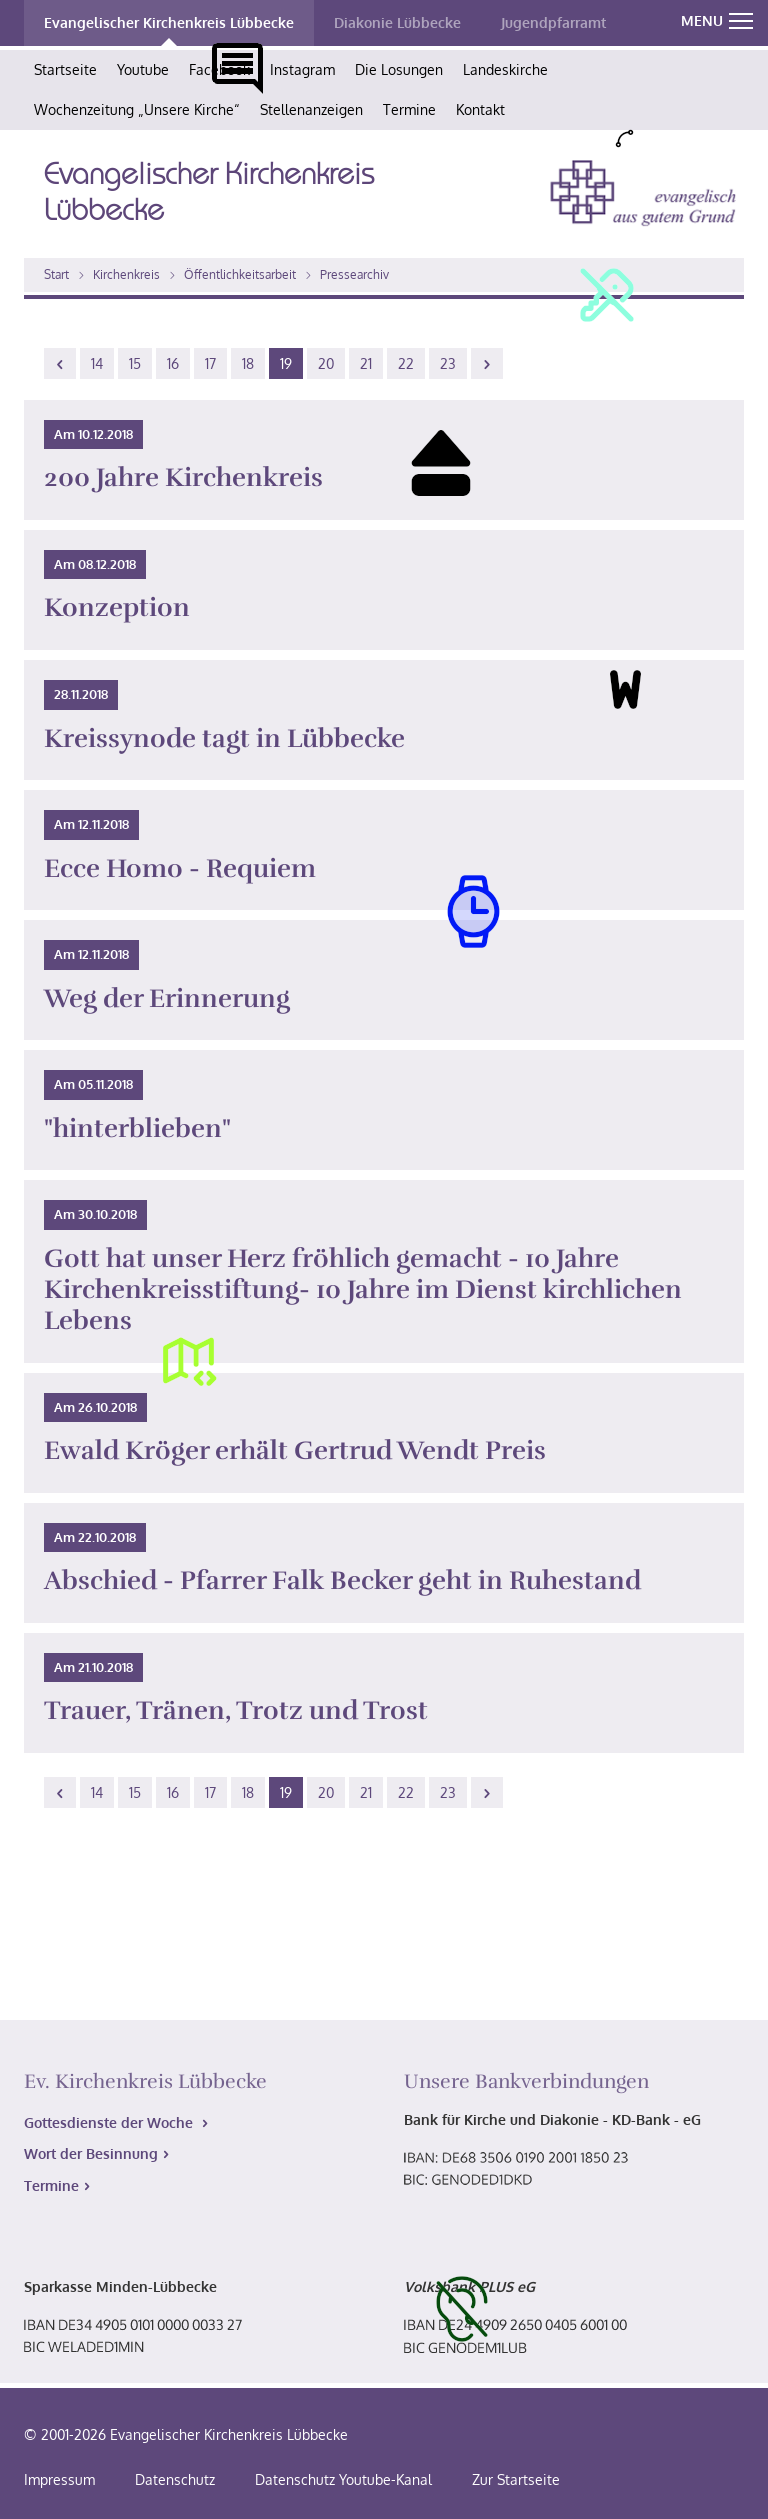  I want to click on mute or disable audio/sound, so click(462, 2309).